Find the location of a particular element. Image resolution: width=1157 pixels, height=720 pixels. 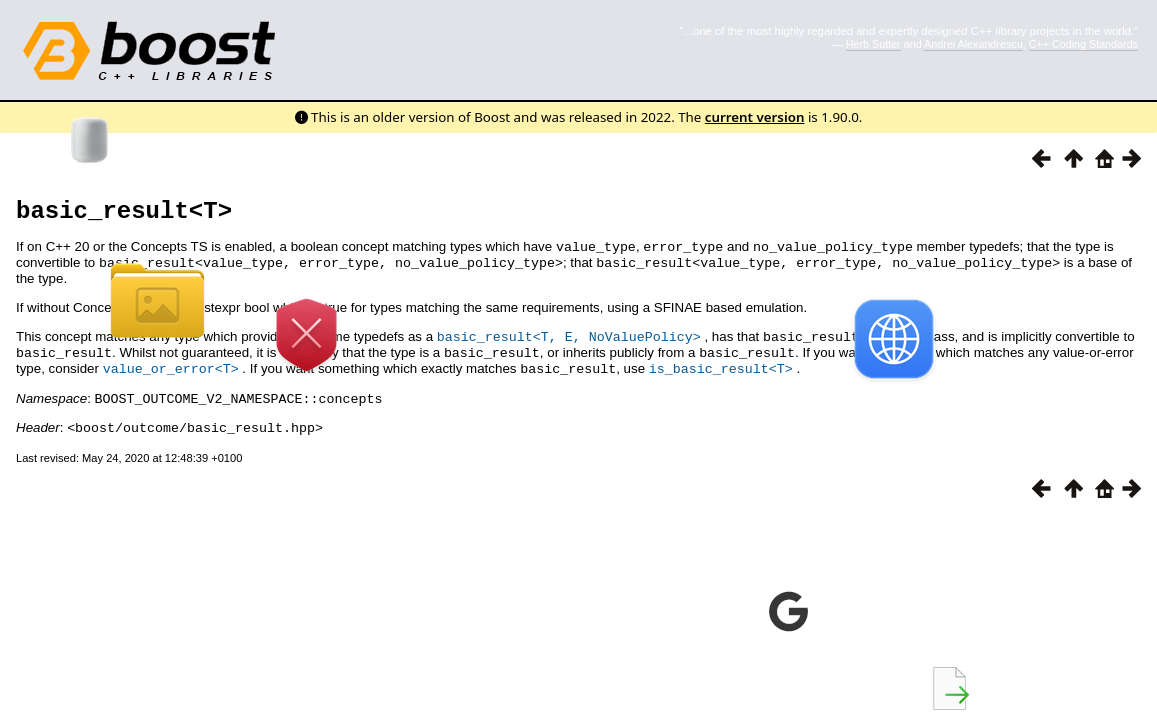

move file to another location is located at coordinates (949, 688).